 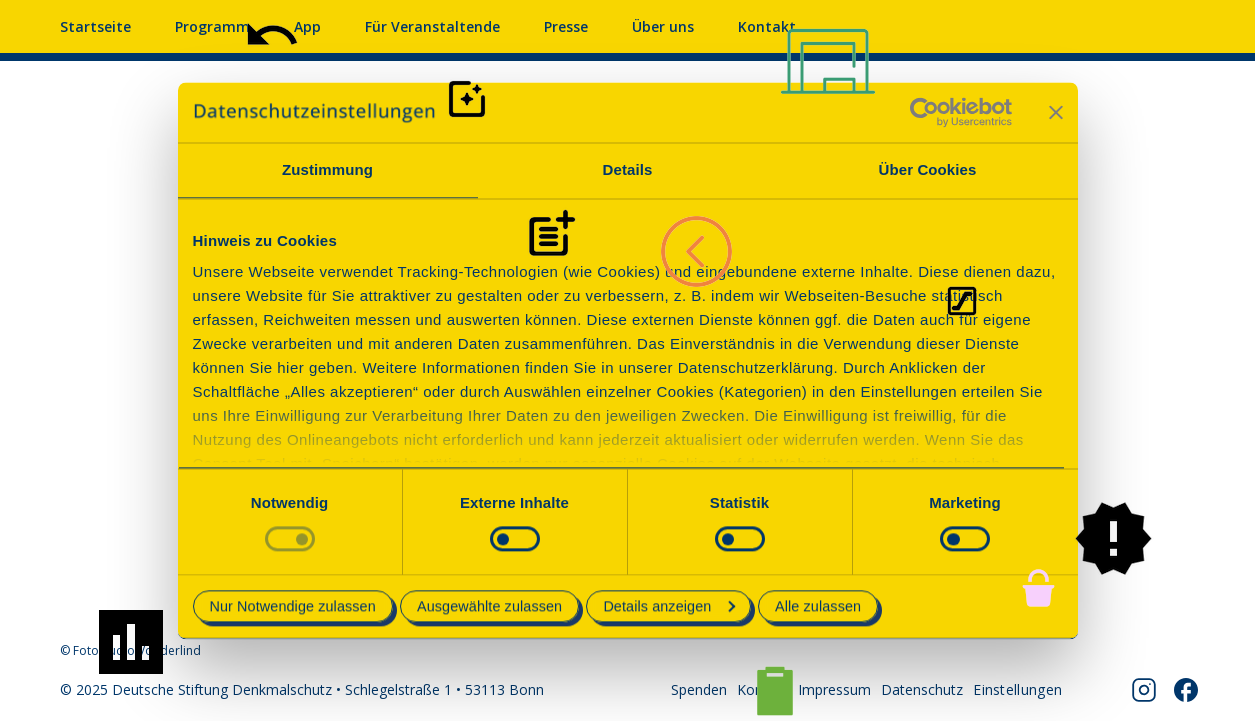 What do you see at coordinates (962, 301) in the screenshot?
I see `indicates escalator location in a building or transit station` at bounding box center [962, 301].